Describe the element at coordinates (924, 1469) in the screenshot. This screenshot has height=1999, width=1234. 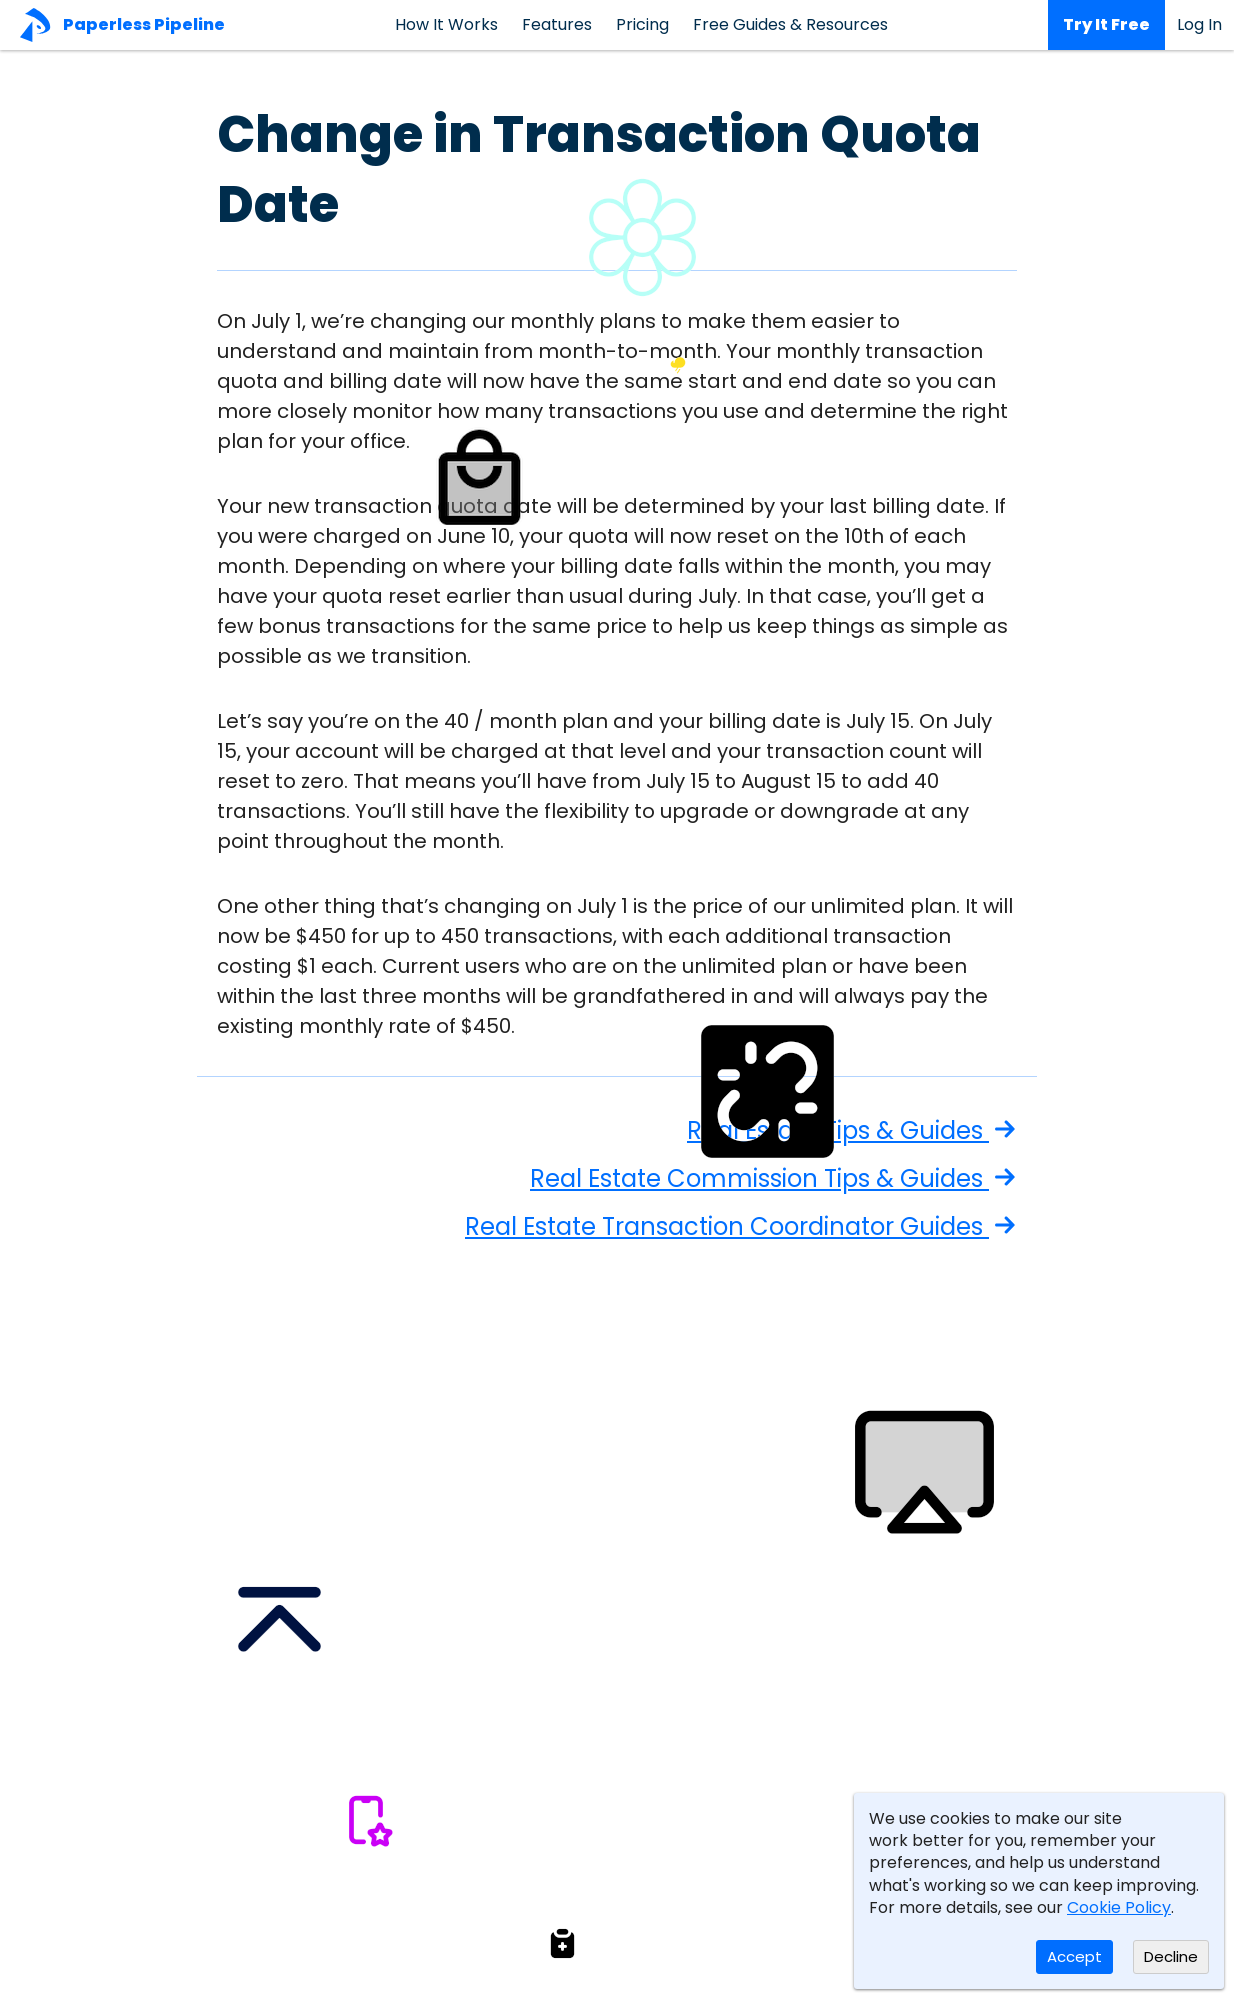
I see `stream content to an external display` at that location.